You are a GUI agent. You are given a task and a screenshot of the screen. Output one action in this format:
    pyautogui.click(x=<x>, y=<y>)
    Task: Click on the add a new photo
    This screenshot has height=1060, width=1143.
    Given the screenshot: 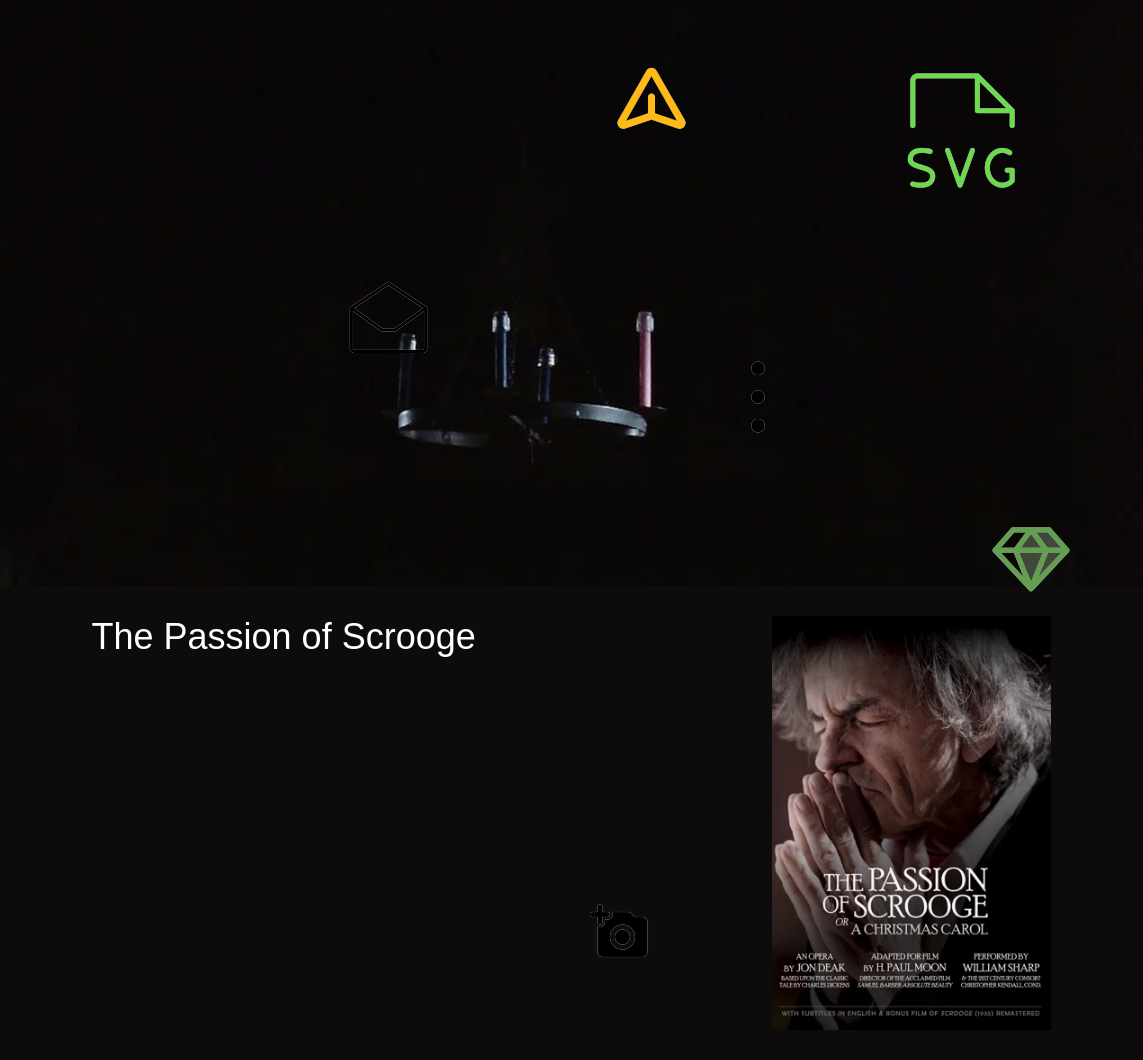 What is the action you would take?
    pyautogui.click(x=620, y=932)
    